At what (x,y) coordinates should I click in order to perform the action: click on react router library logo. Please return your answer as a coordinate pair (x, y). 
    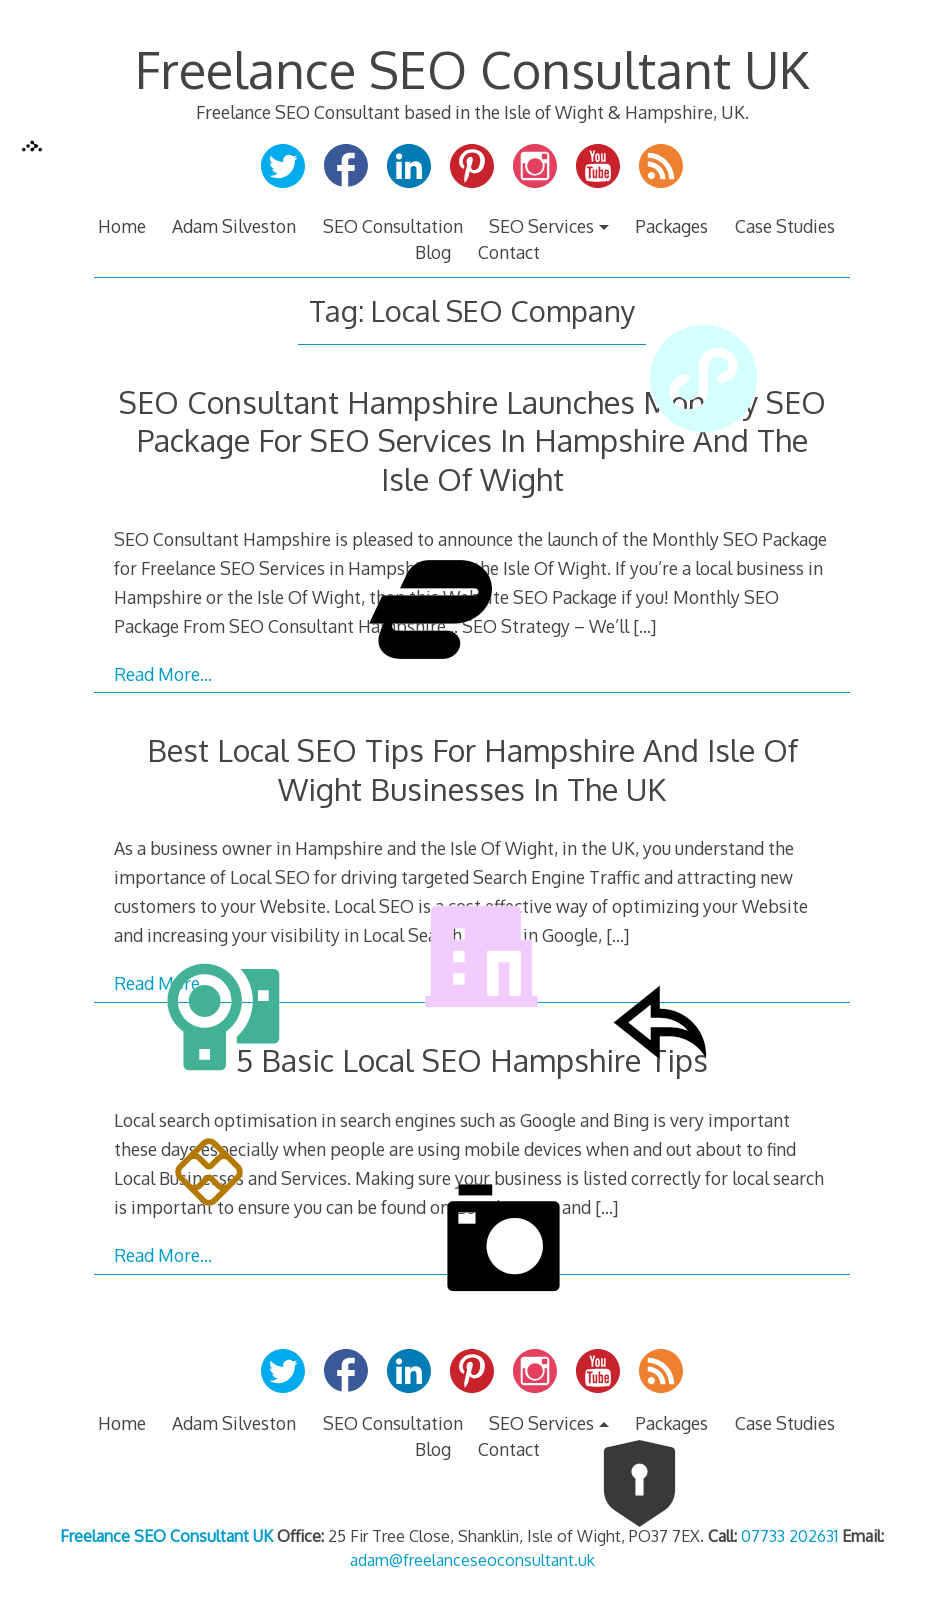
    Looking at the image, I should click on (32, 146).